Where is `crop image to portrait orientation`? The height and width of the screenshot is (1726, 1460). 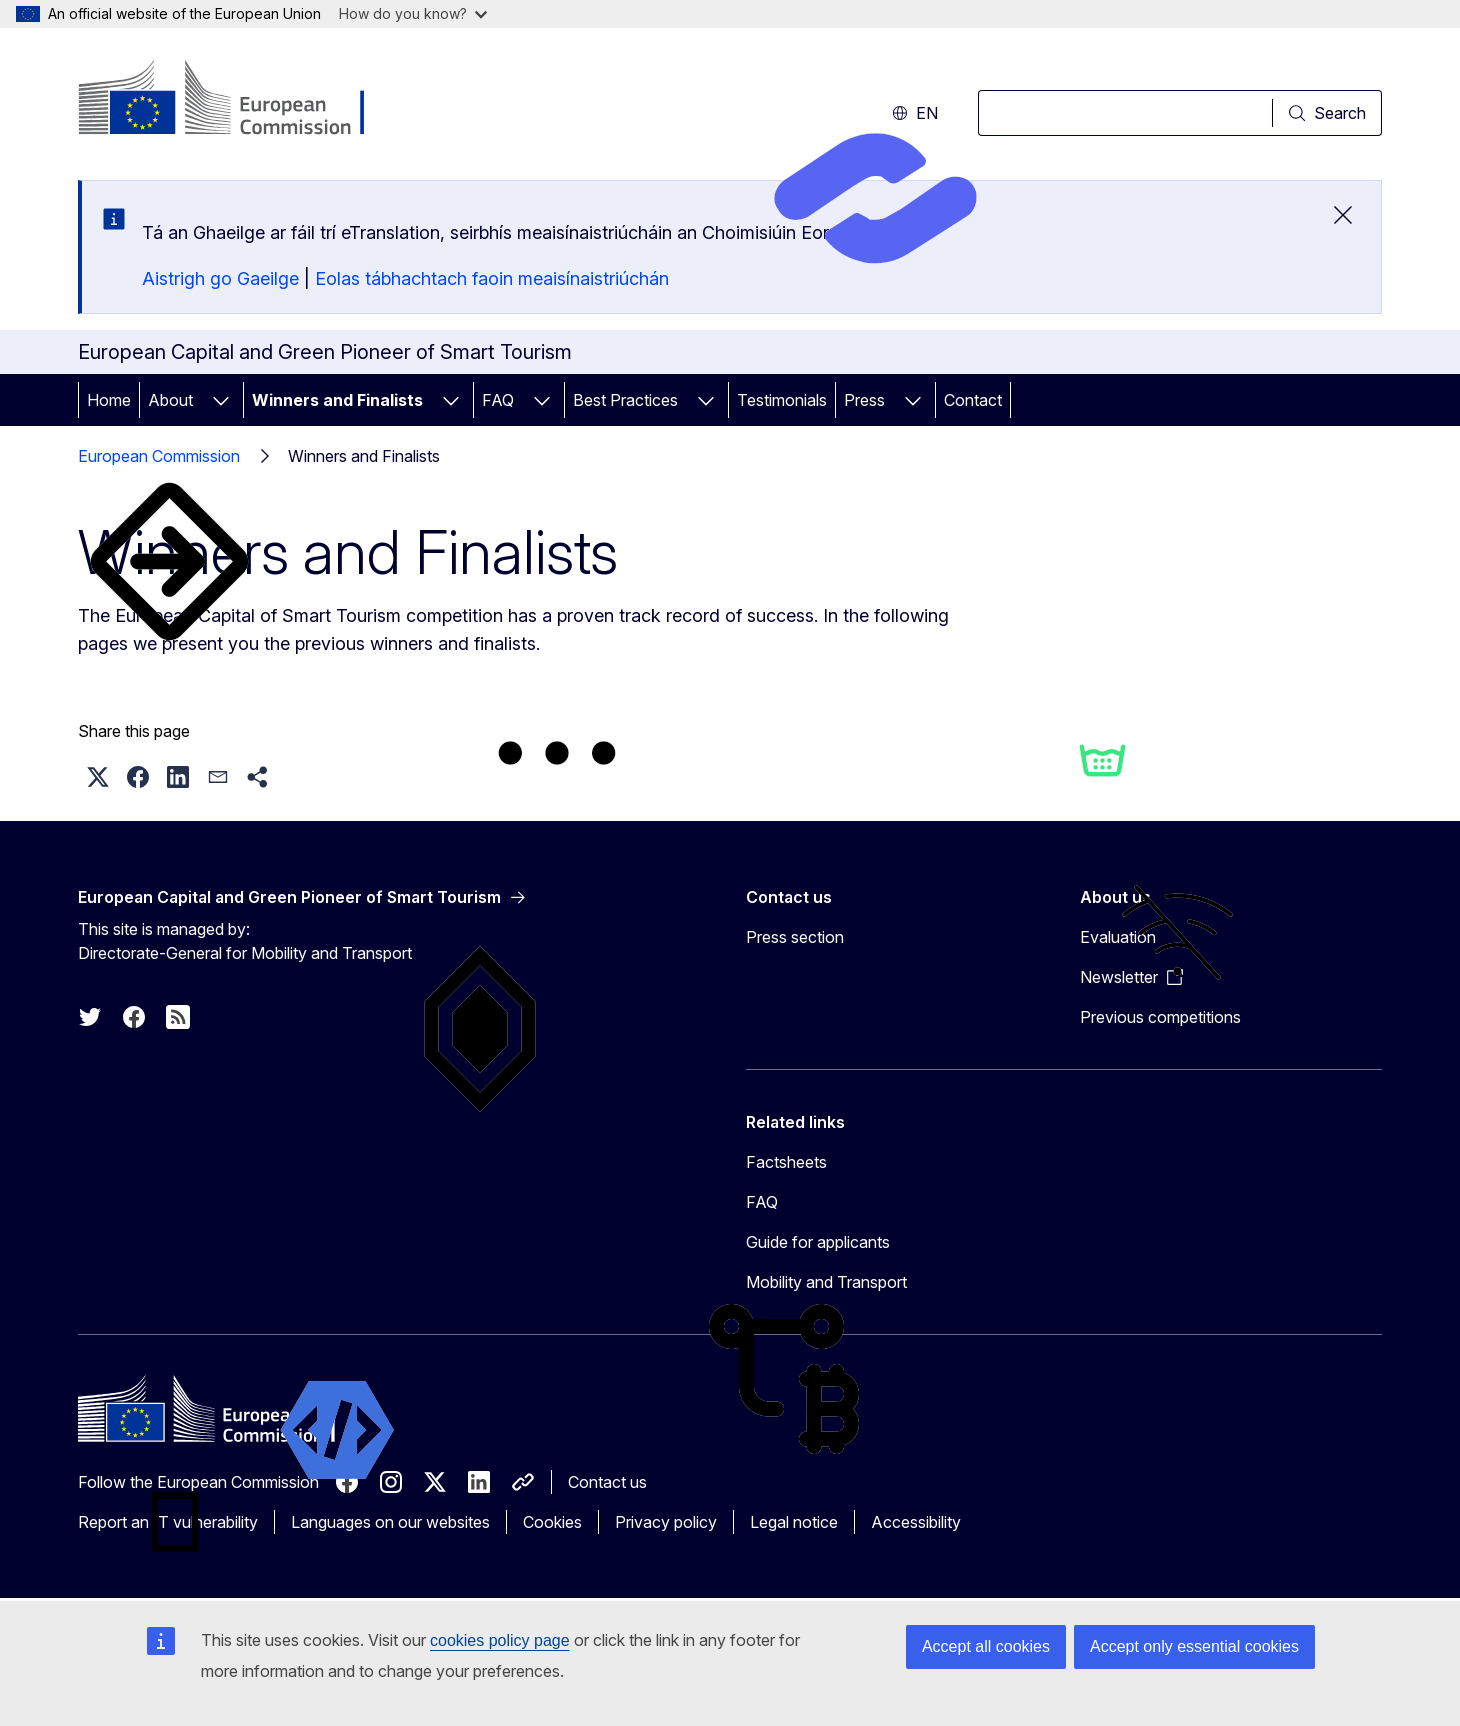
crop image to portrait orientation is located at coordinates (175, 1522).